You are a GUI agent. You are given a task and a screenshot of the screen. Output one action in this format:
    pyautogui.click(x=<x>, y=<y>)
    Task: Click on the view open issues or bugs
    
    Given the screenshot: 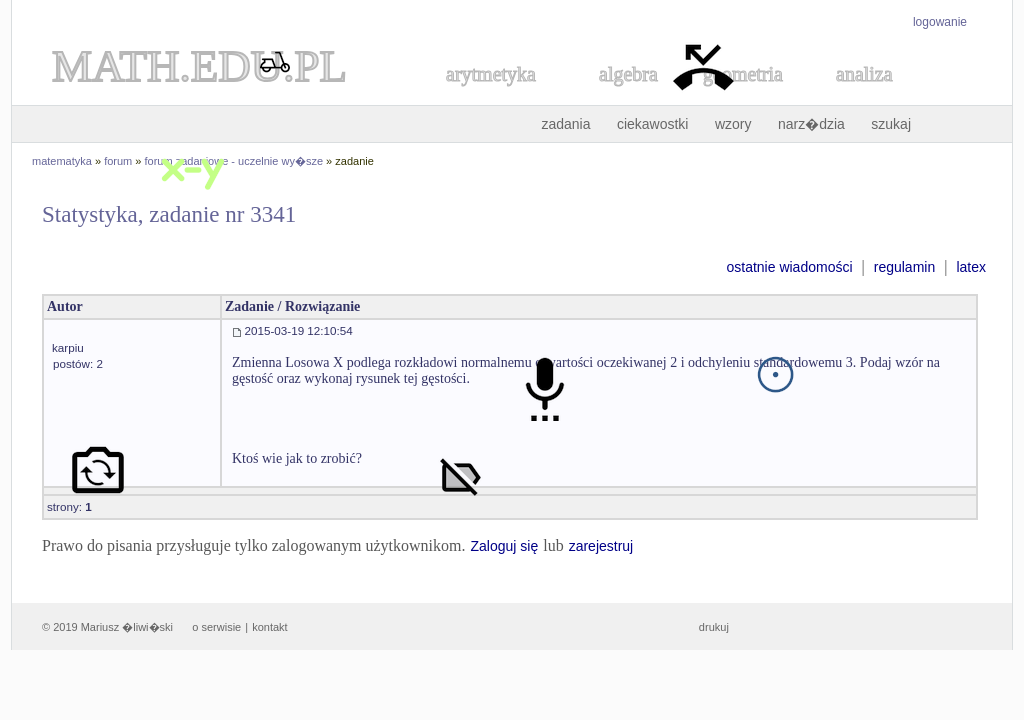 What is the action you would take?
    pyautogui.click(x=777, y=376)
    